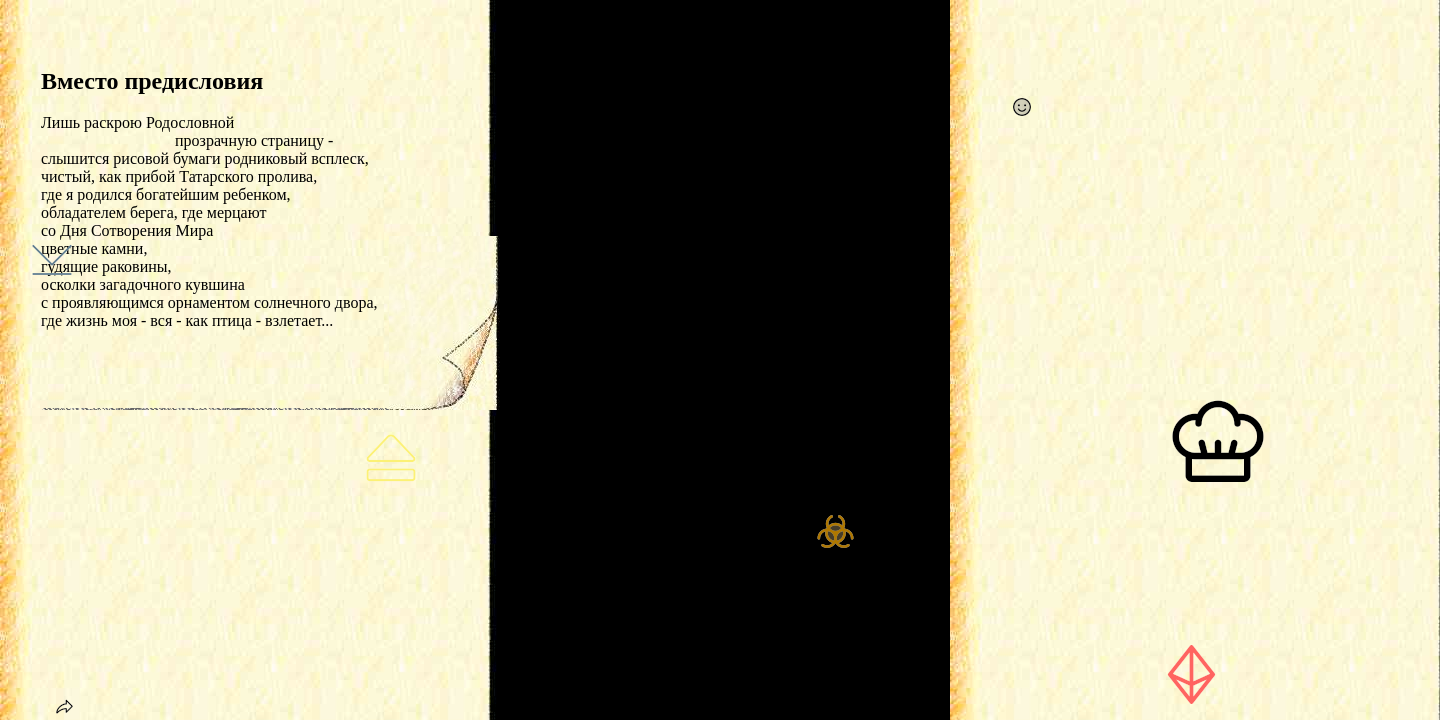  Describe the element at coordinates (64, 707) in the screenshot. I see `share content with others` at that location.